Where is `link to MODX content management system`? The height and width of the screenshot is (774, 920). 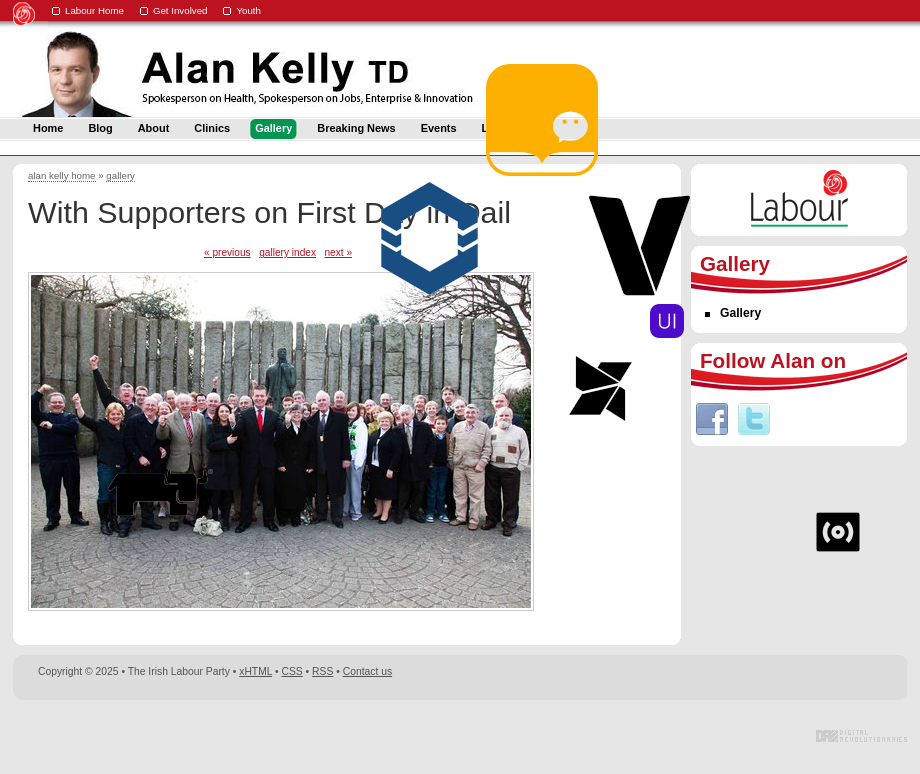 link to MODX content management system is located at coordinates (600, 388).